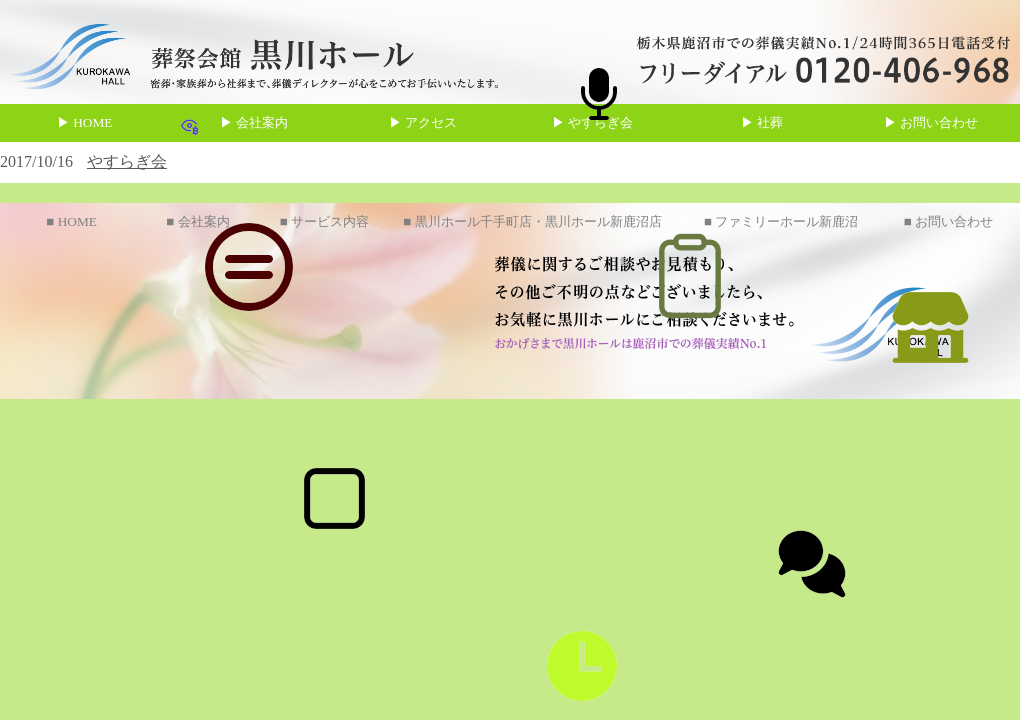 The width and height of the screenshot is (1020, 720). What do you see at coordinates (189, 125) in the screenshot?
I see `view bitcoin wallet balance` at bounding box center [189, 125].